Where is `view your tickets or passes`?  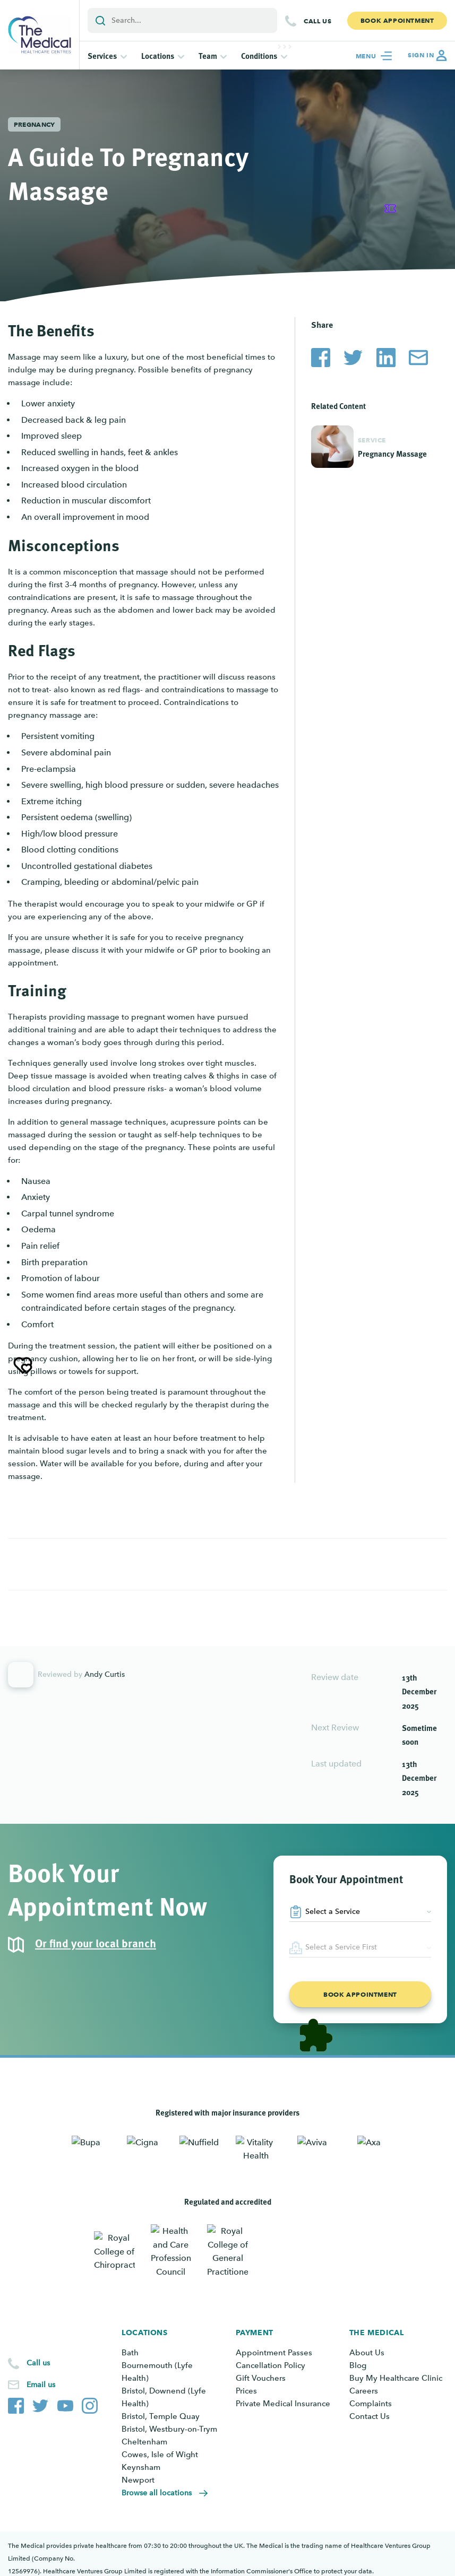
view your tickets or passes is located at coordinates (390, 208).